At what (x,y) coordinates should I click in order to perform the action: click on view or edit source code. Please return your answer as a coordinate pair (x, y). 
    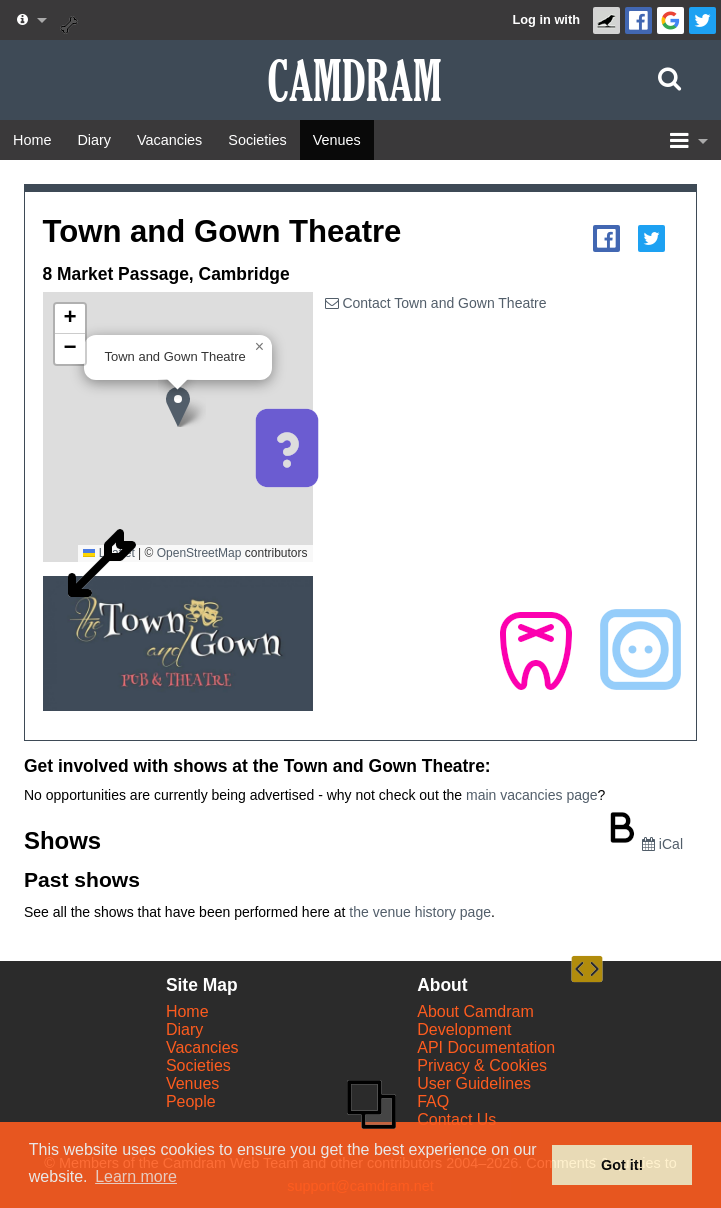
    Looking at the image, I should click on (587, 969).